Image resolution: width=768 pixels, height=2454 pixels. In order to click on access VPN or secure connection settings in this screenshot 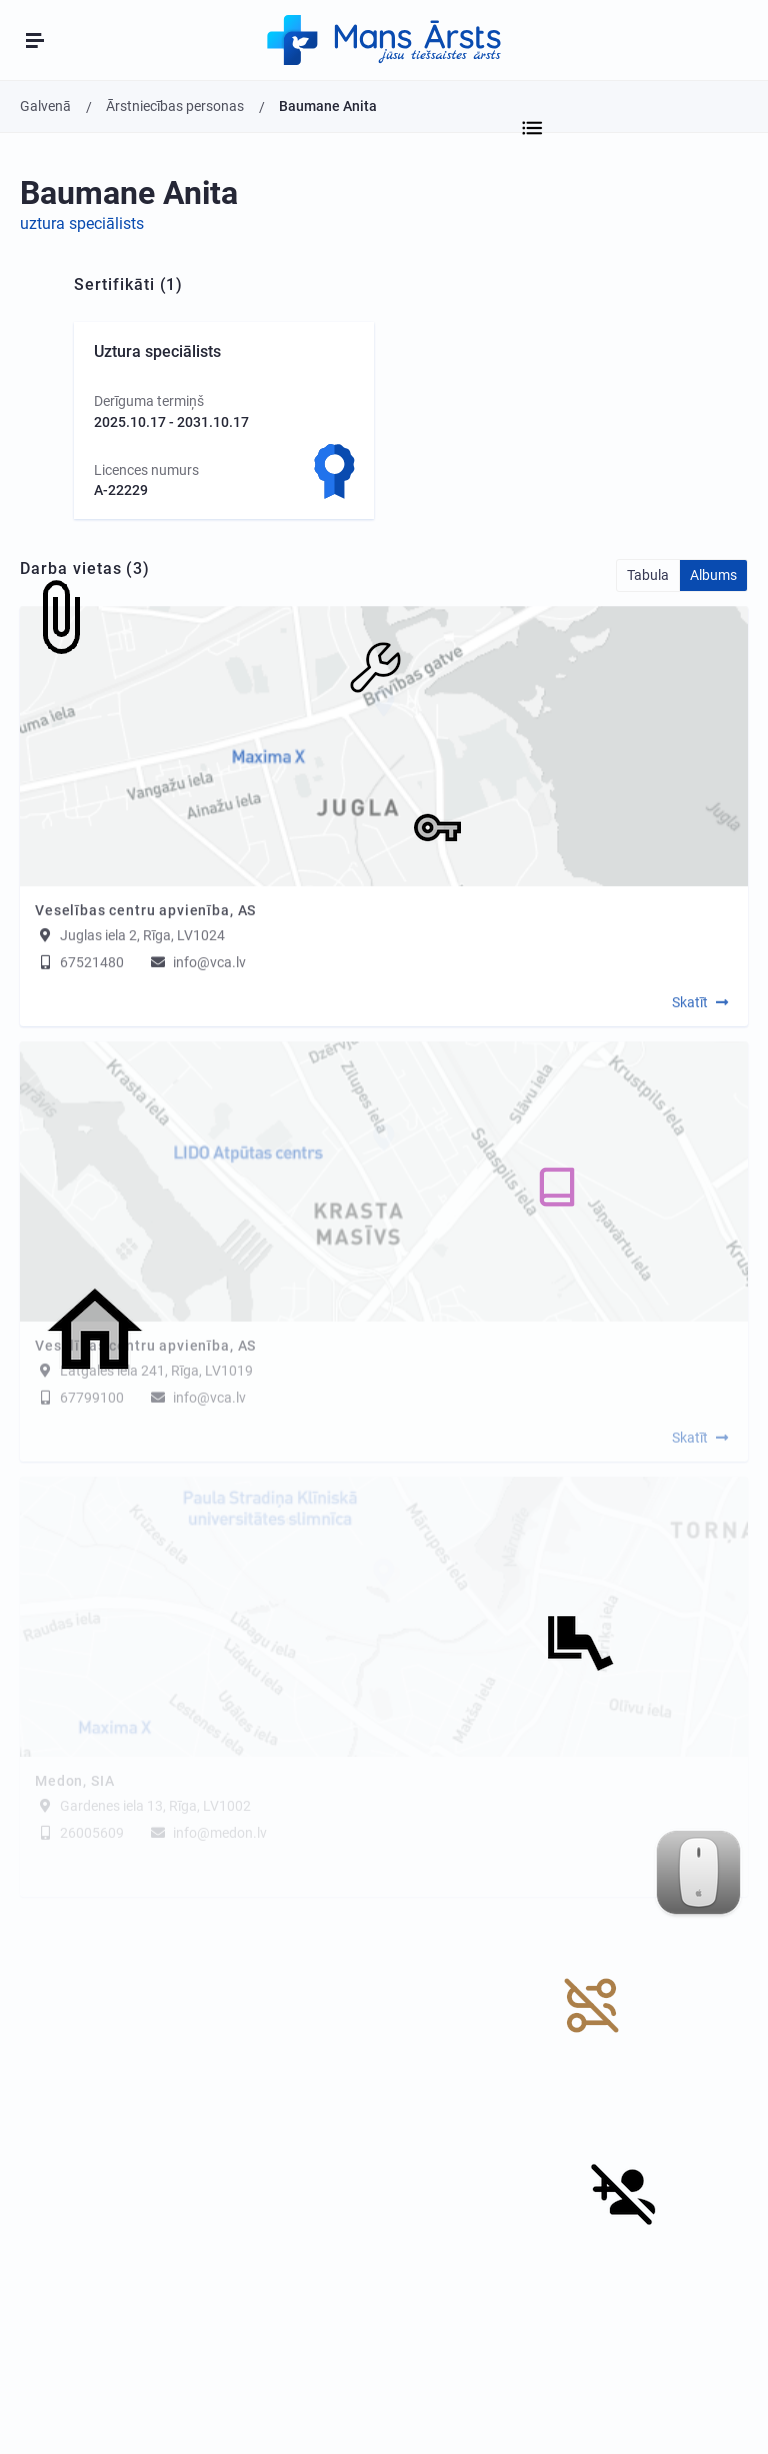, I will do `click(437, 827)`.